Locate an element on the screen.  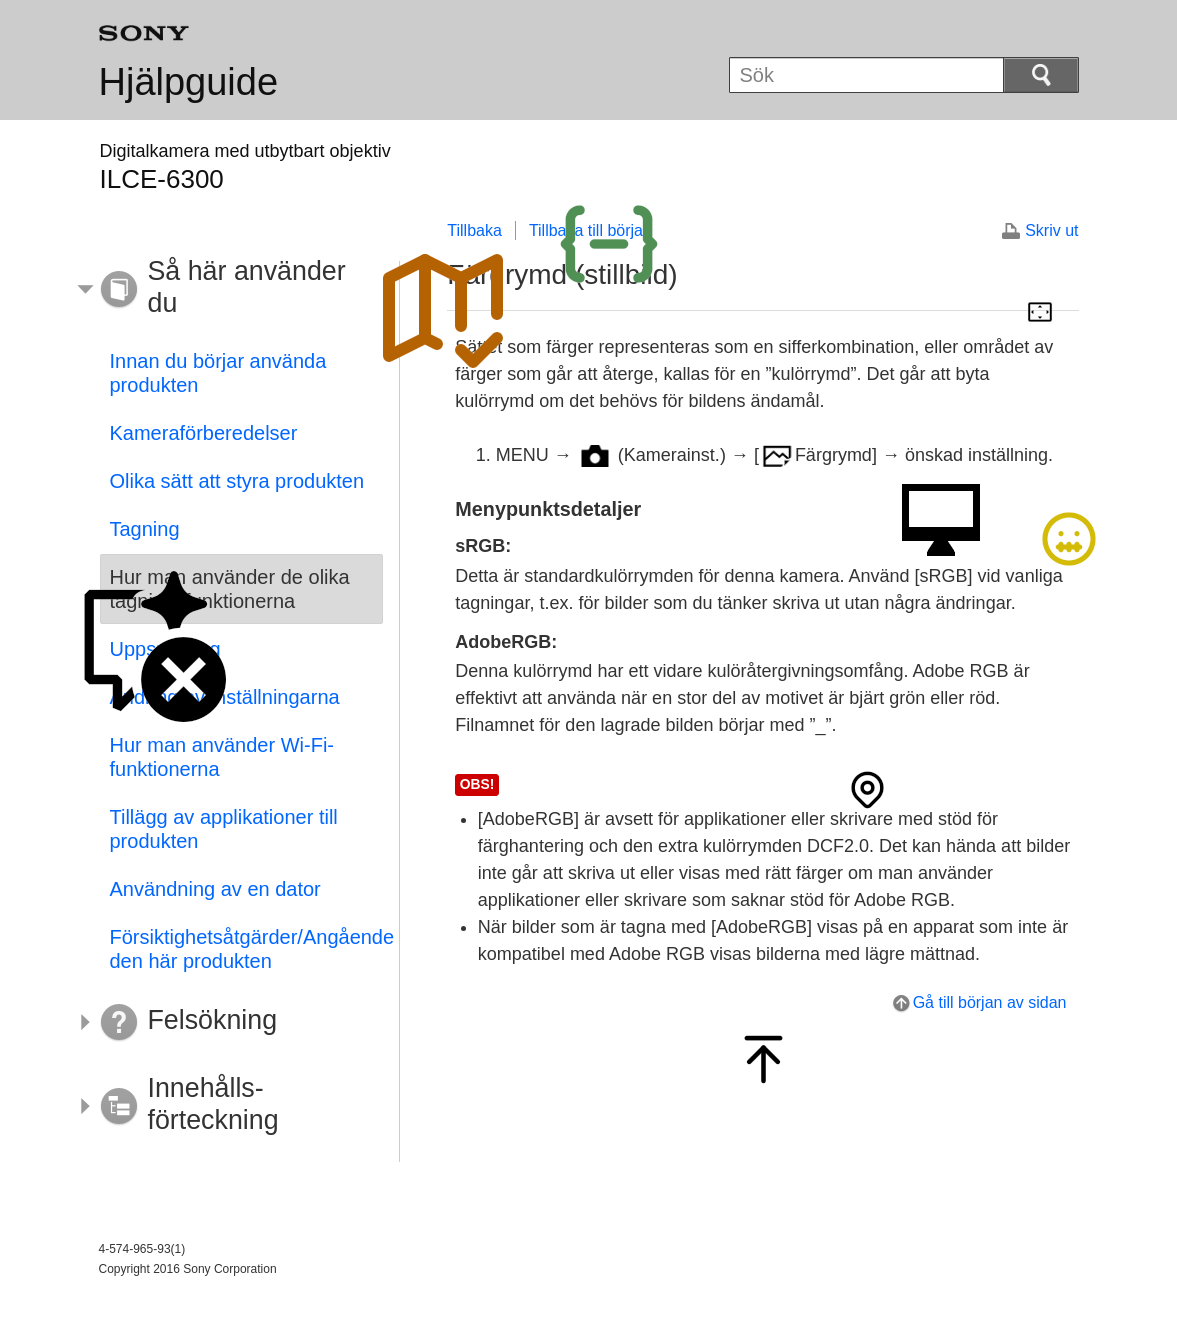
remove a code block or snippet is located at coordinates (609, 244).